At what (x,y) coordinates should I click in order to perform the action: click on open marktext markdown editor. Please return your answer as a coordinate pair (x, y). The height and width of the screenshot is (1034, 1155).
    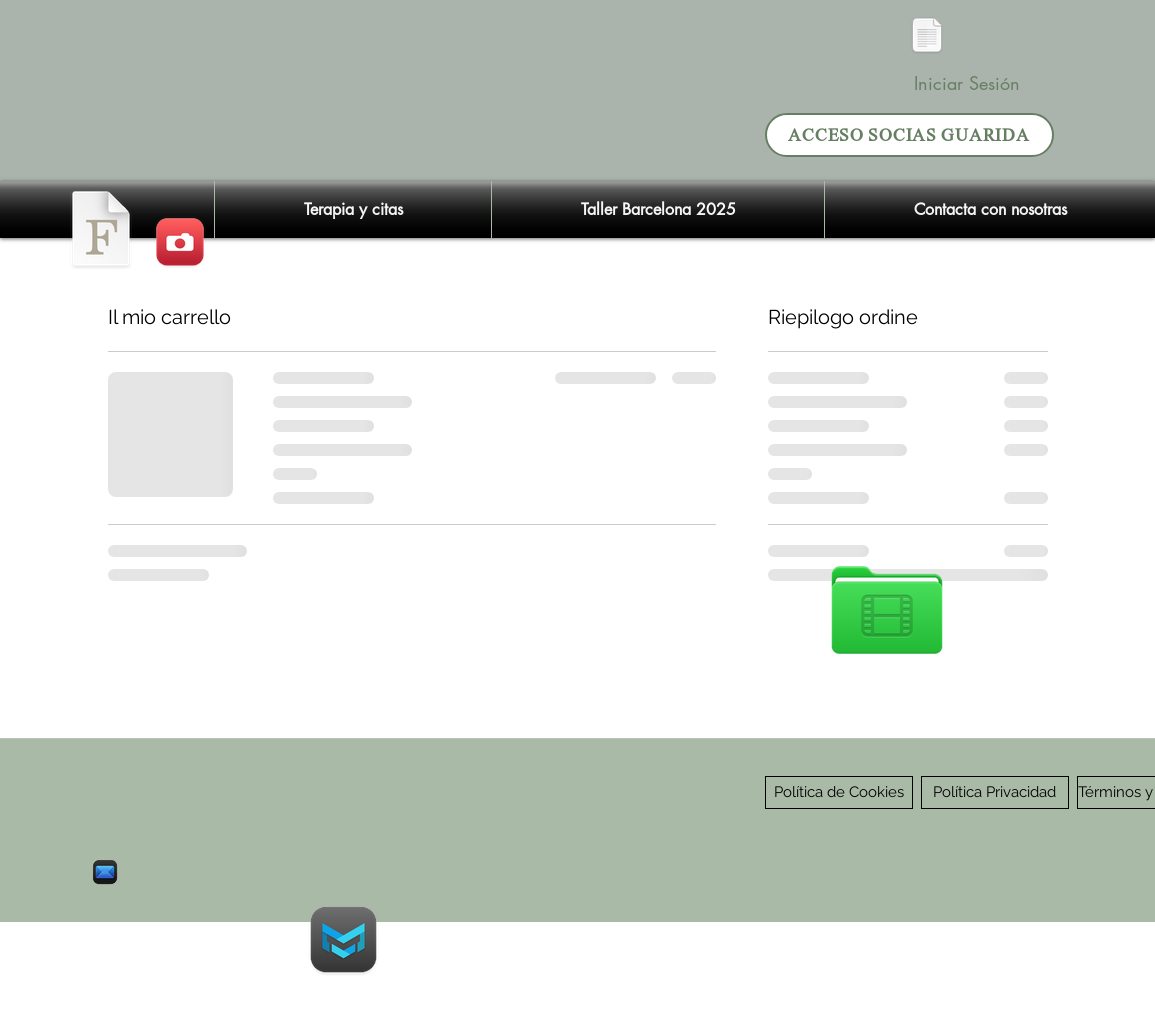
    Looking at the image, I should click on (343, 939).